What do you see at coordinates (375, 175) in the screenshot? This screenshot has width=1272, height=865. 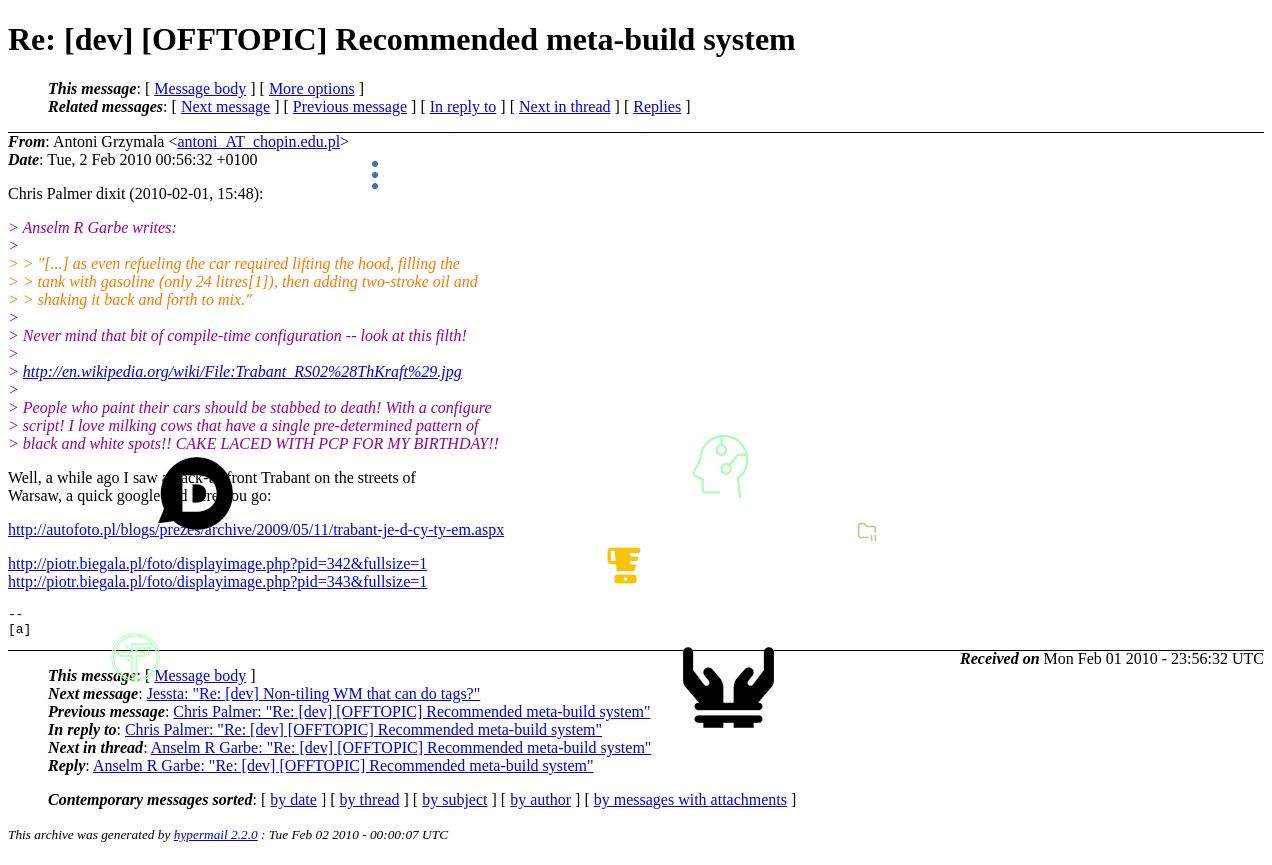 I see `open more options menu` at bounding box center [375, 175].